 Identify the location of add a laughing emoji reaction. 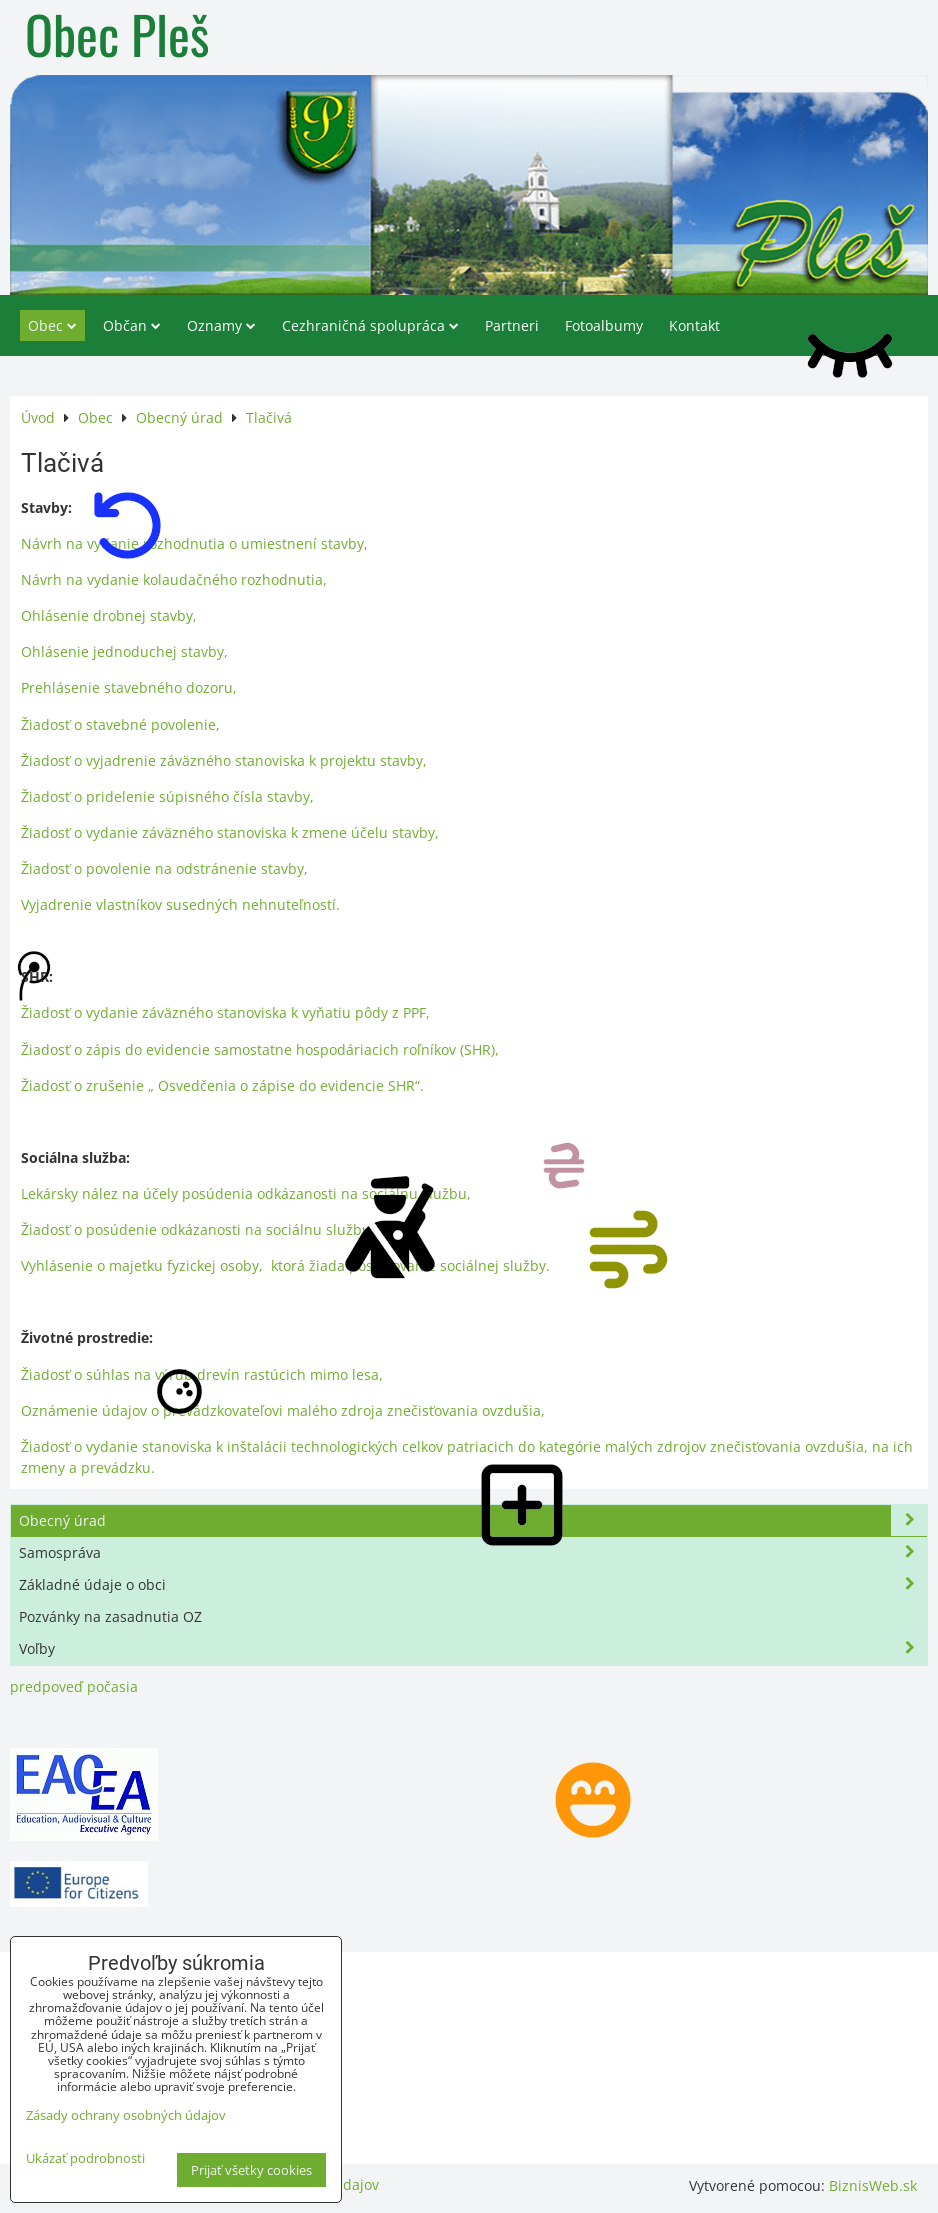
(593, 1800).